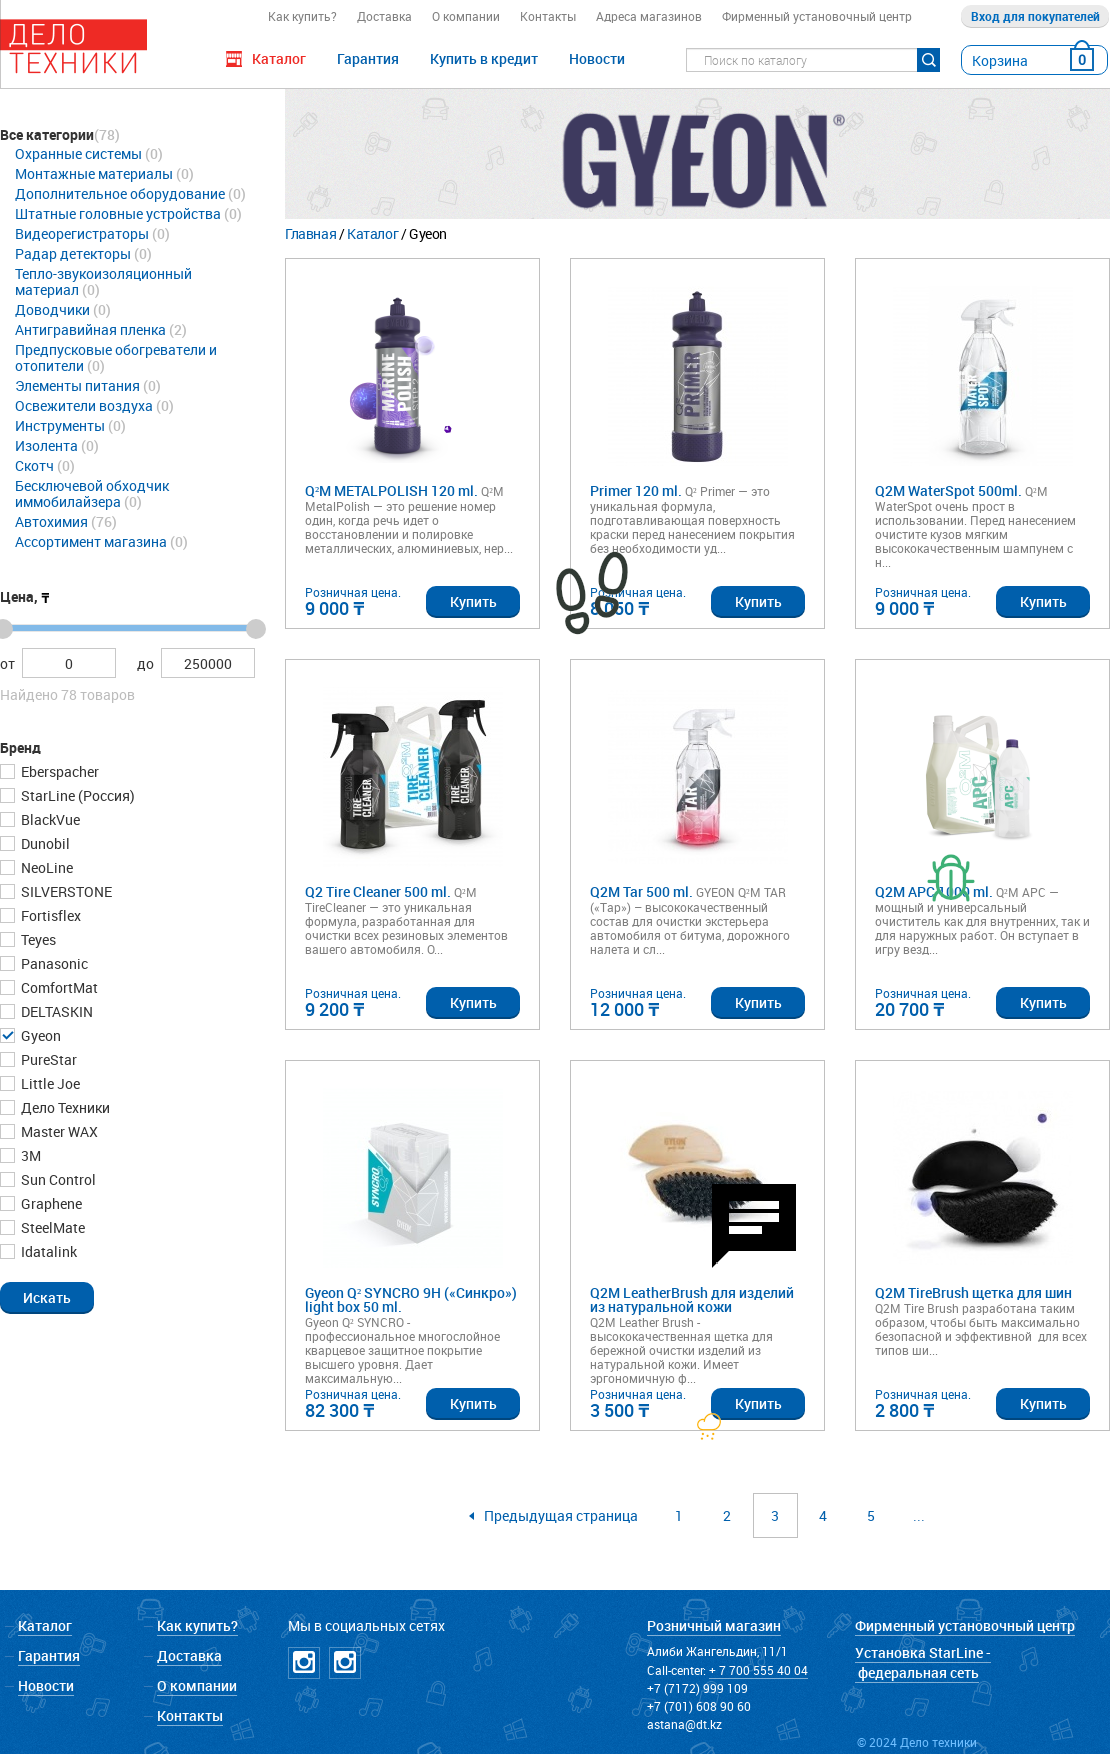  What do you see at coordinates (592, 593) in the screenshot?
I see `track your steps or walking activity` at bounding box center [592, 593].